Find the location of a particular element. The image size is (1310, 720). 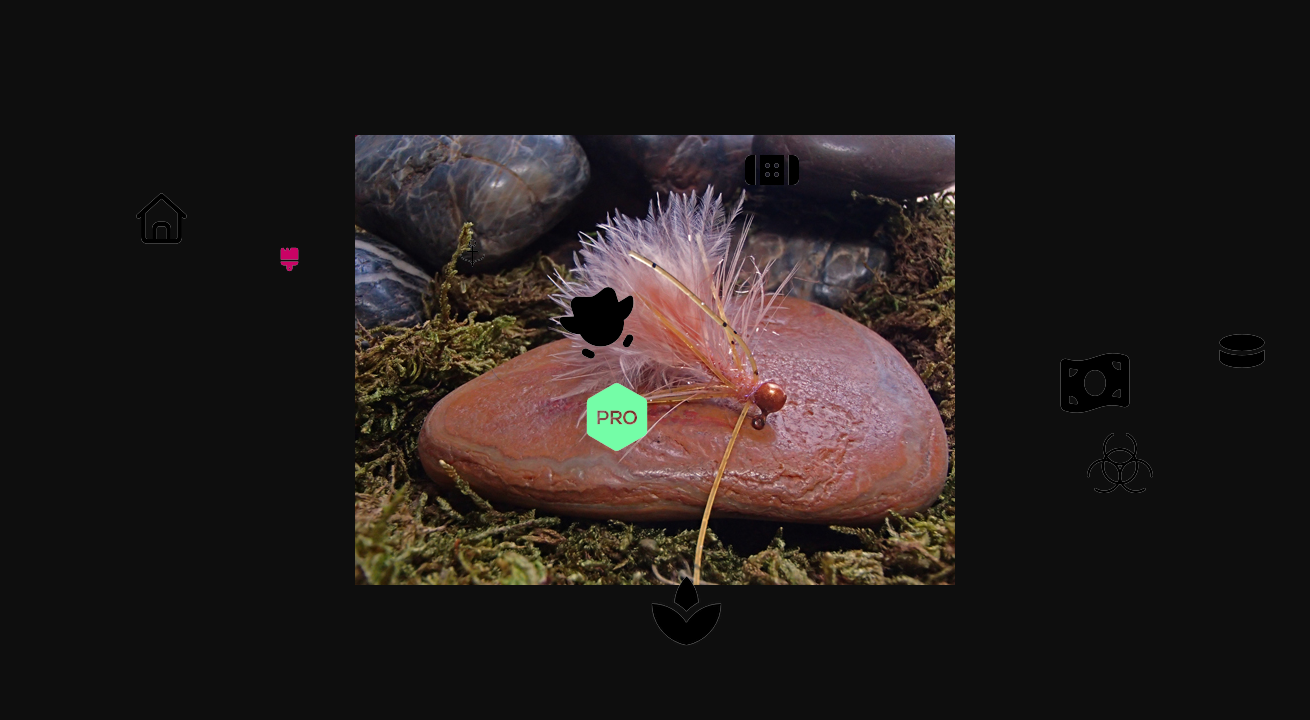

access first aid or medical information is located at coordinates (772, 170).